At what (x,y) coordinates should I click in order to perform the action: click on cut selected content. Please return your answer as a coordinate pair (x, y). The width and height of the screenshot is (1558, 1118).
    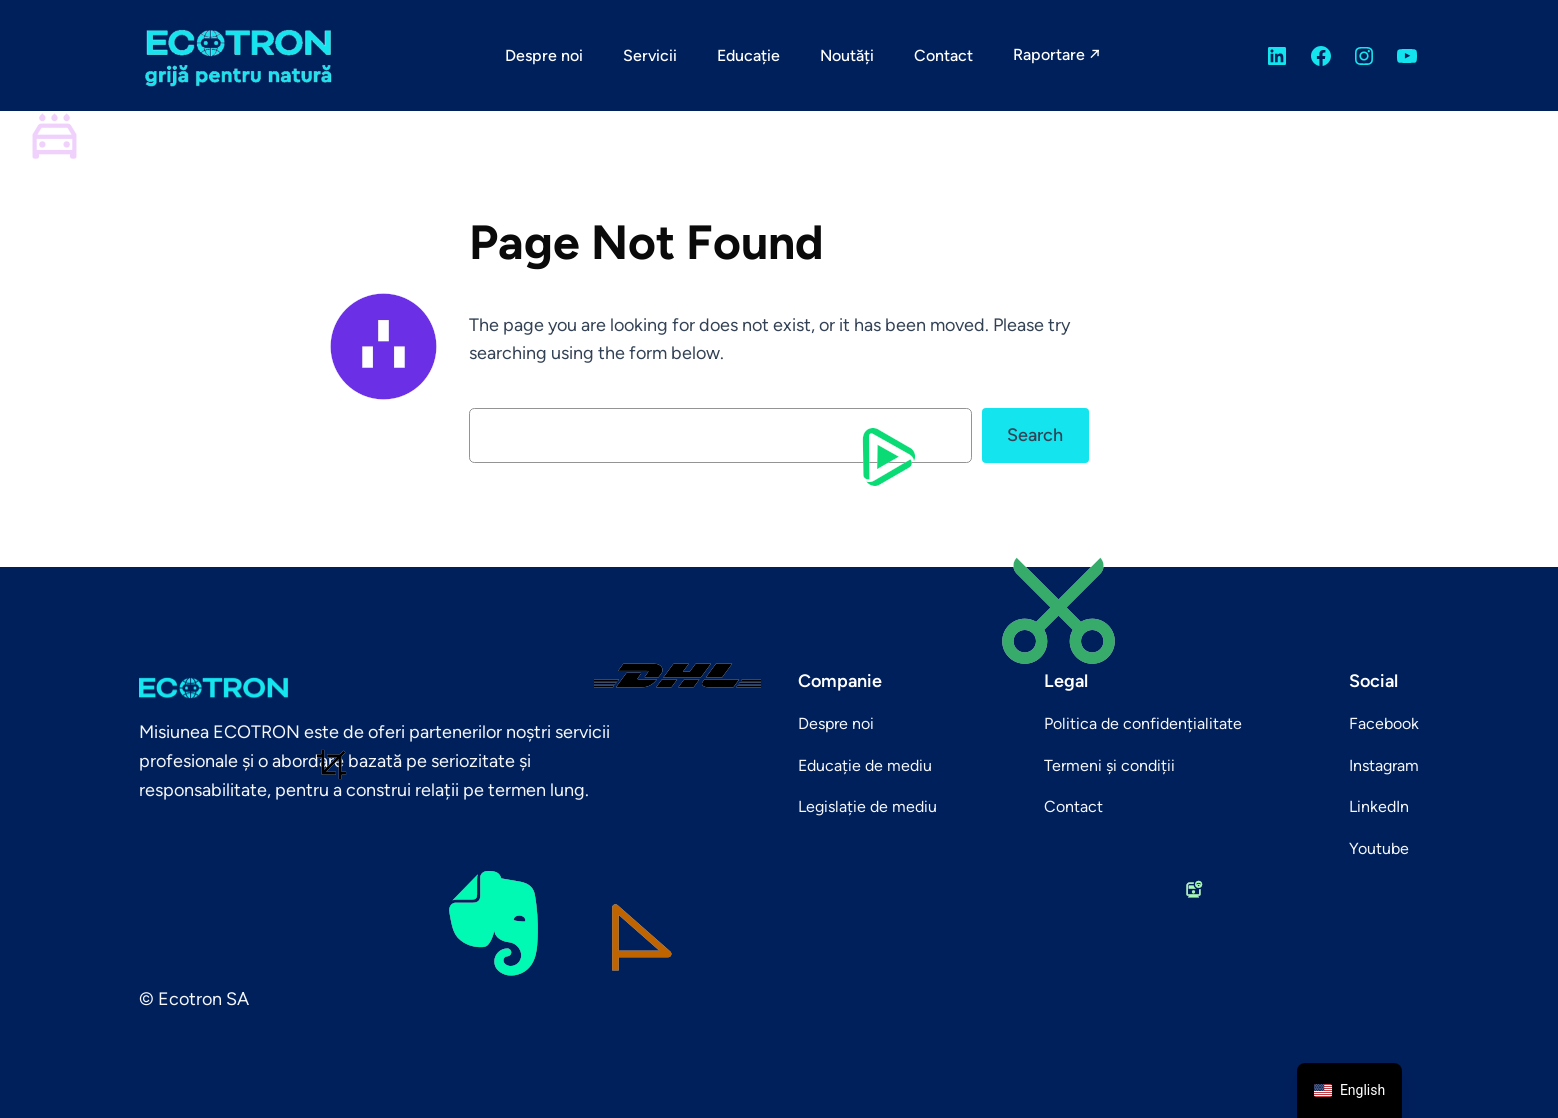
    Looking at the image, I should click on (1058, 607).